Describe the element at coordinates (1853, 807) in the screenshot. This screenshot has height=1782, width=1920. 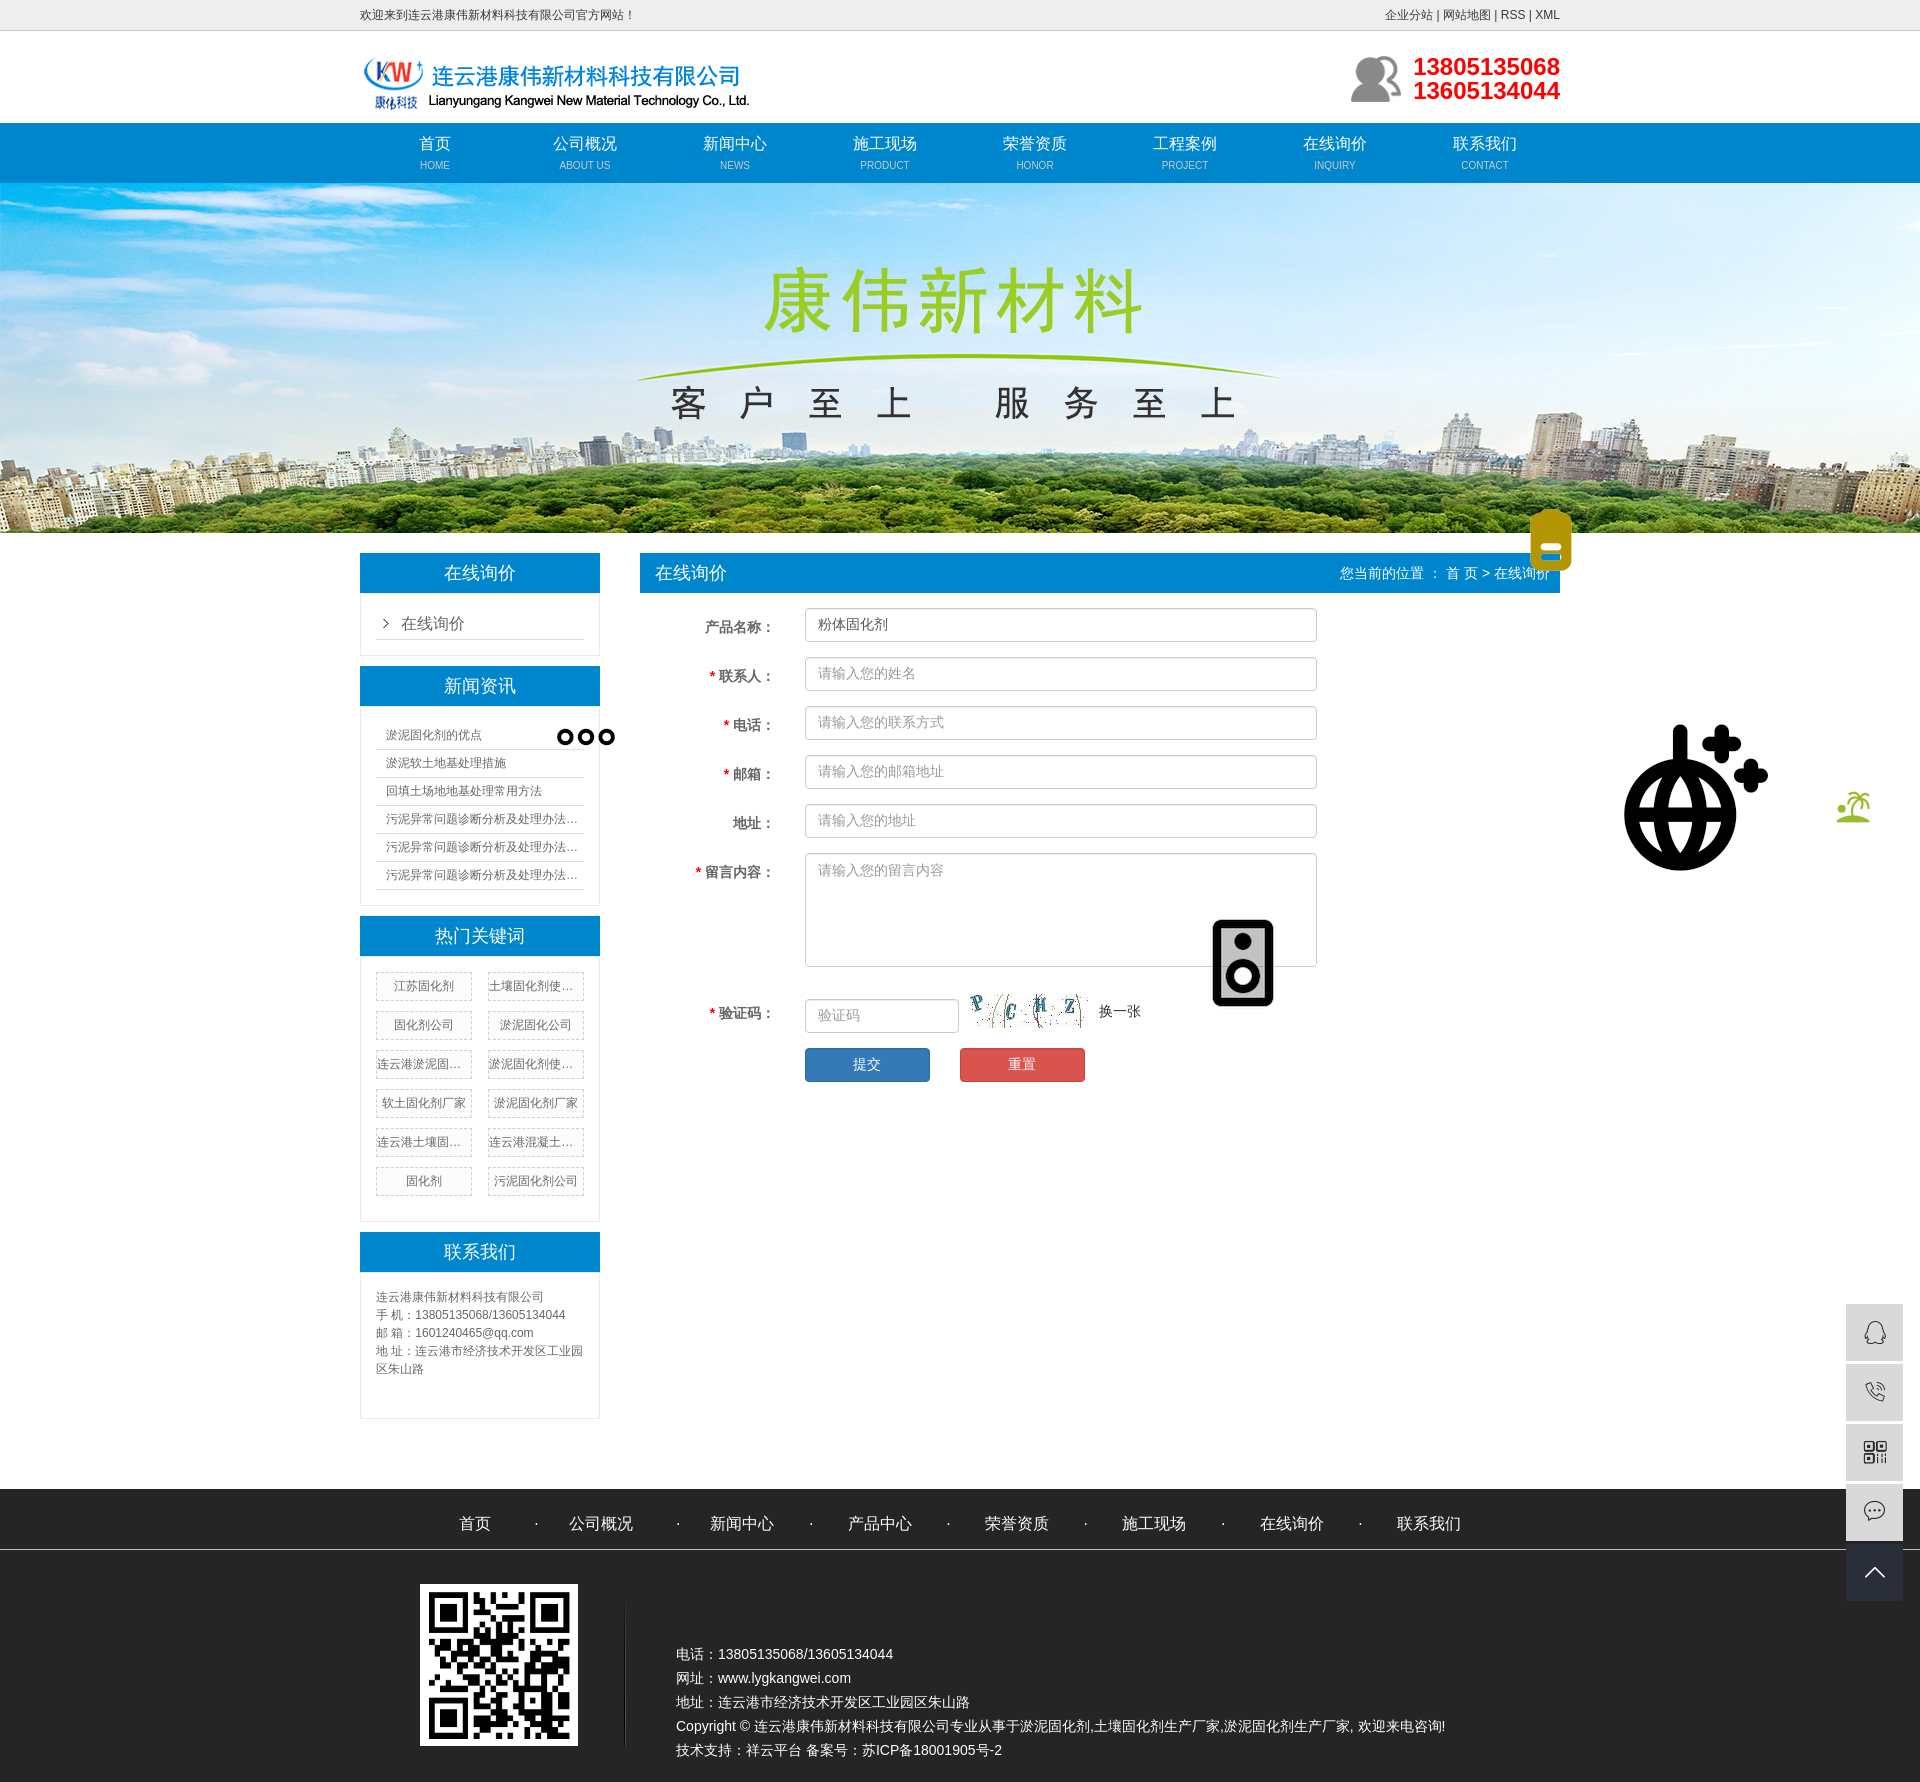
I see `view tropical or vacation-related content` at that location.